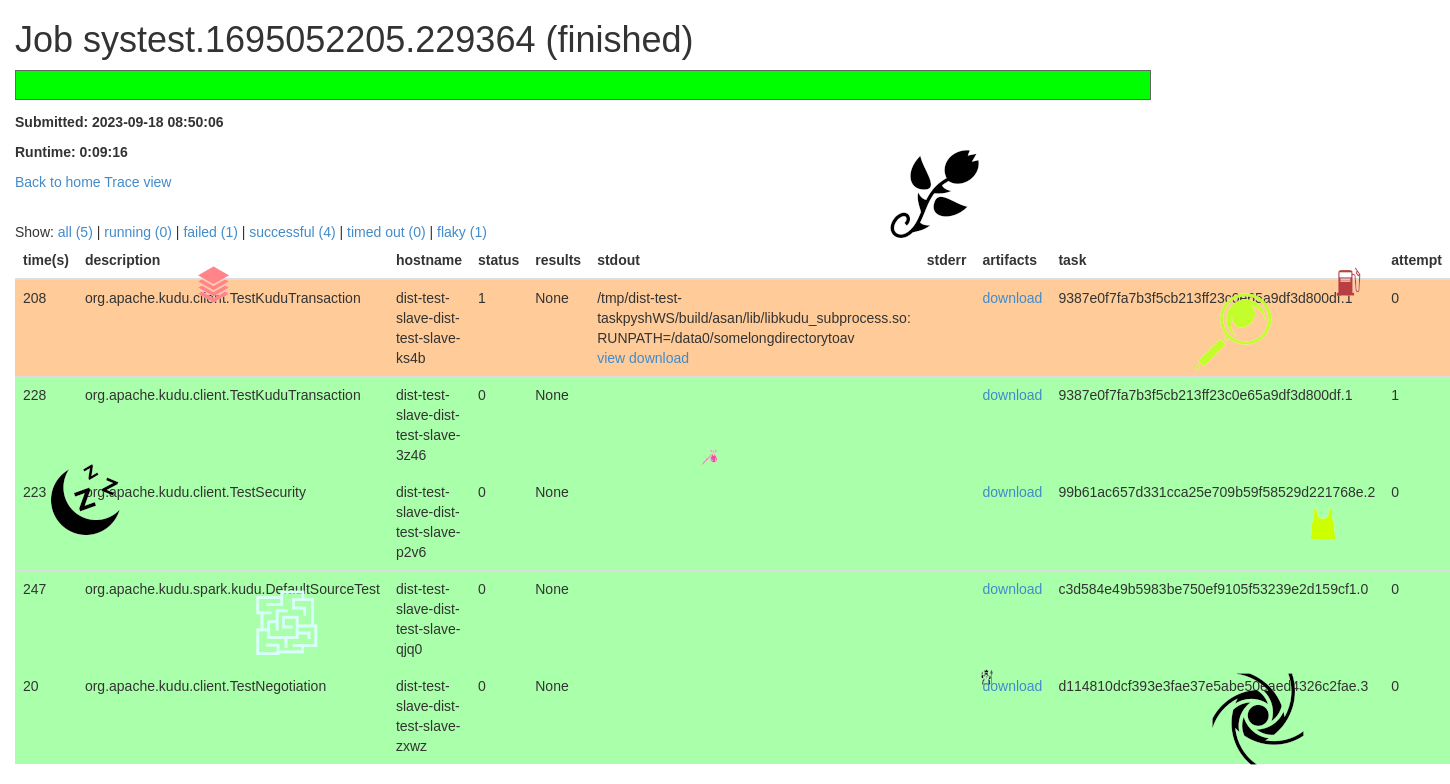  Describe the element at coordinates (935, 195) in the screenshot. I see `indicates a closed or dormant plant in a gardening game` at that location.